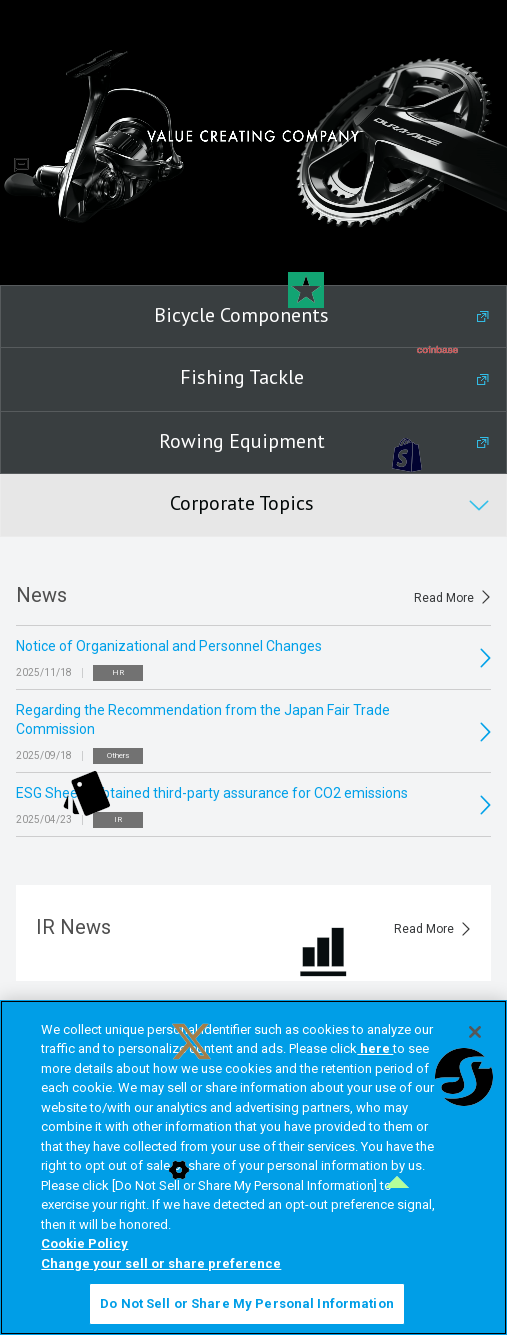 This screenshot has height=1335, width=507. What do you see at coordinates (407, 455) in the screenshot?
I see `open shopify store dashboard` at bounding box center [407, 455].